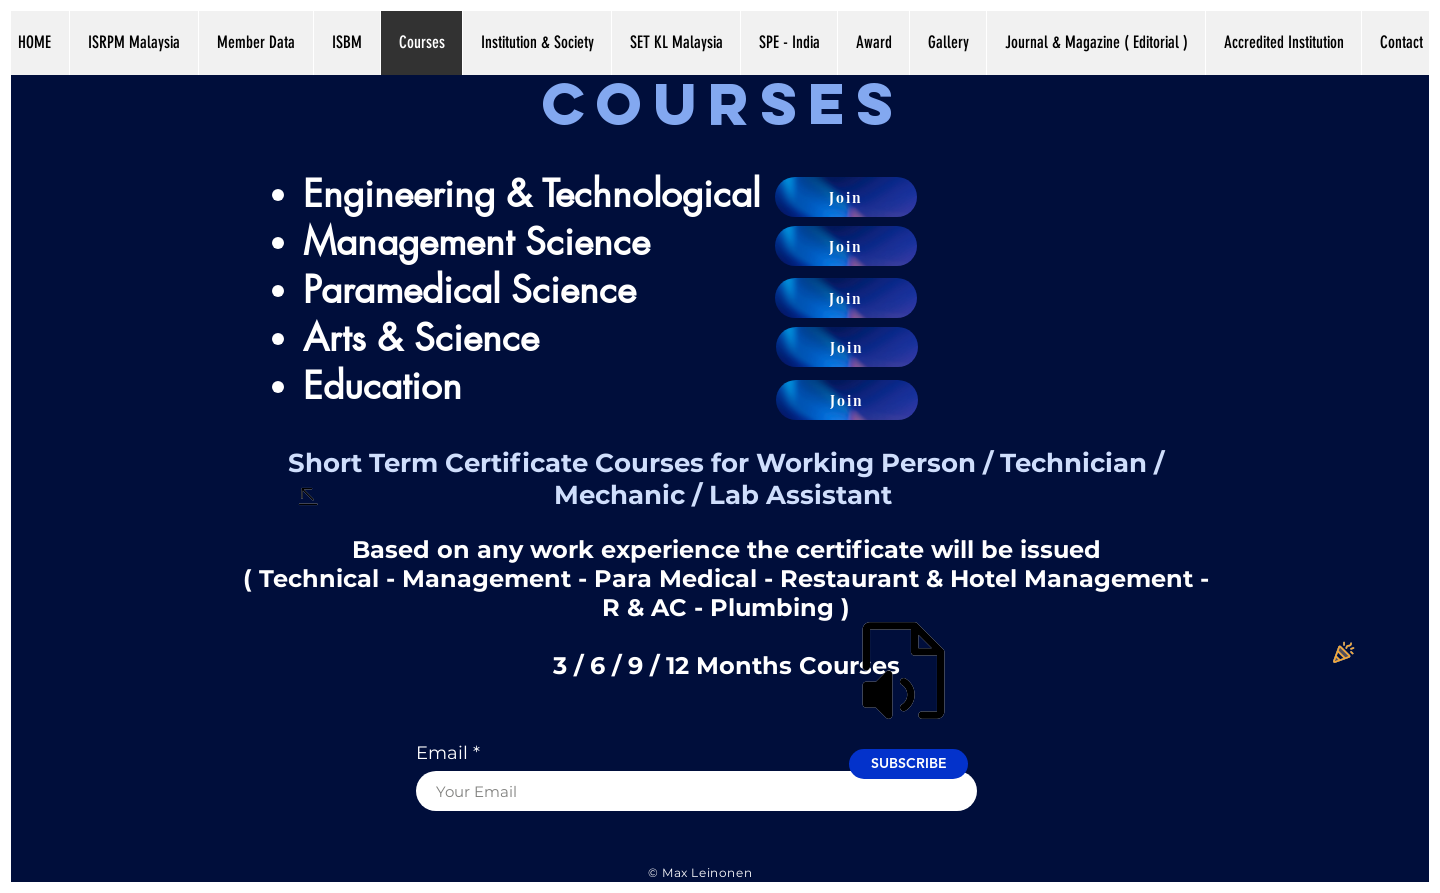 Image resolution: width=1440 pixels, height=893 pixels. Describe the element at coordinates (307, 496) in the screenshot. I see `move to top-left corner` at that location.